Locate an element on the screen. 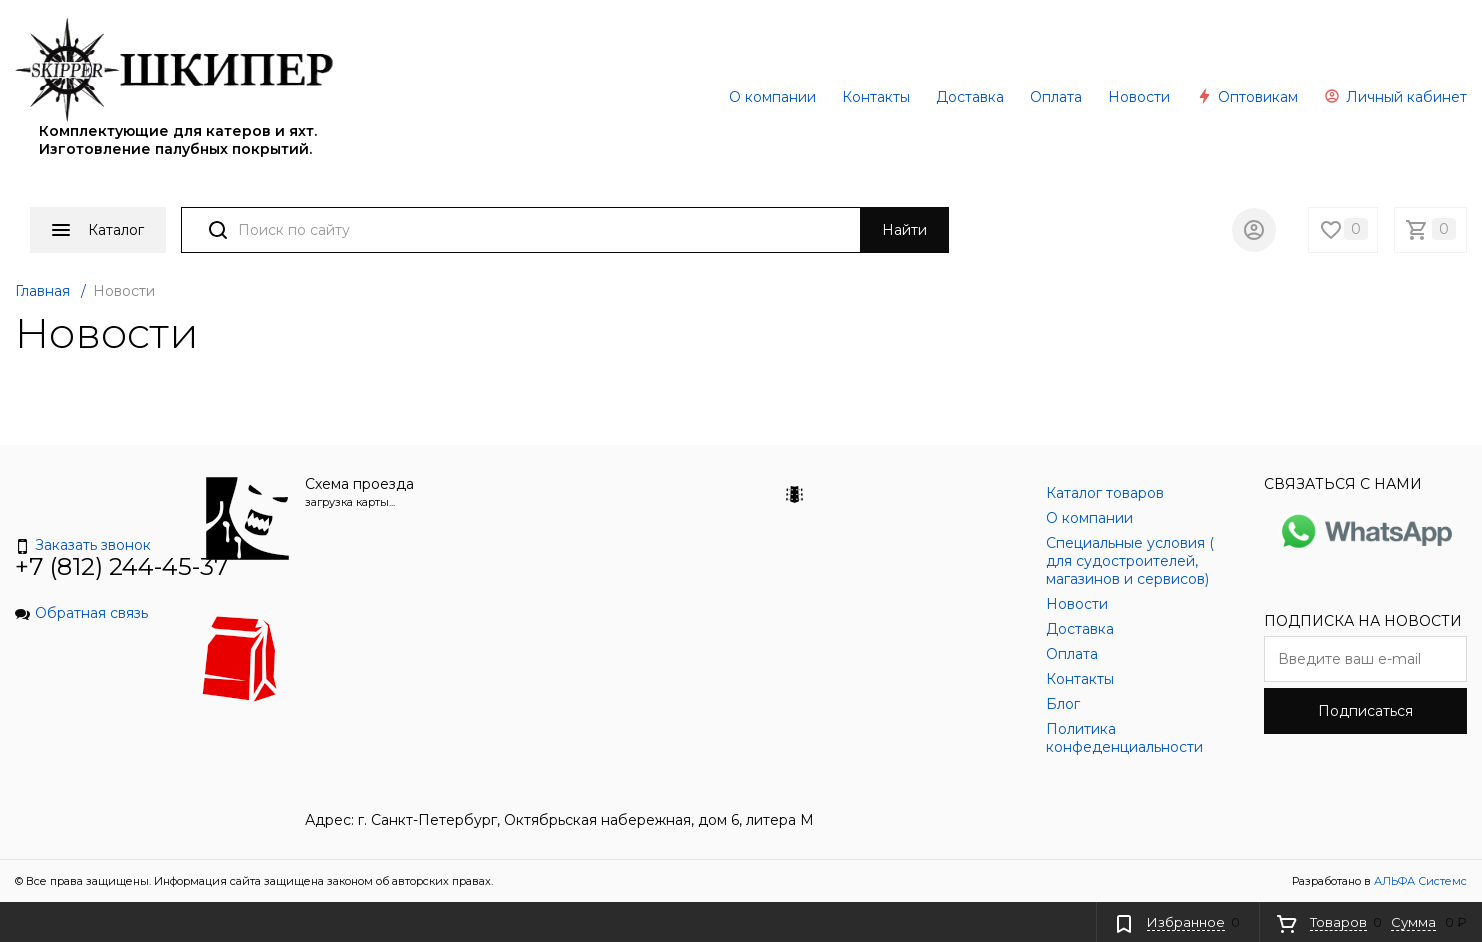 The image size is (1482, 942). access guitar tuning settings is located at coordinates (794, 494).